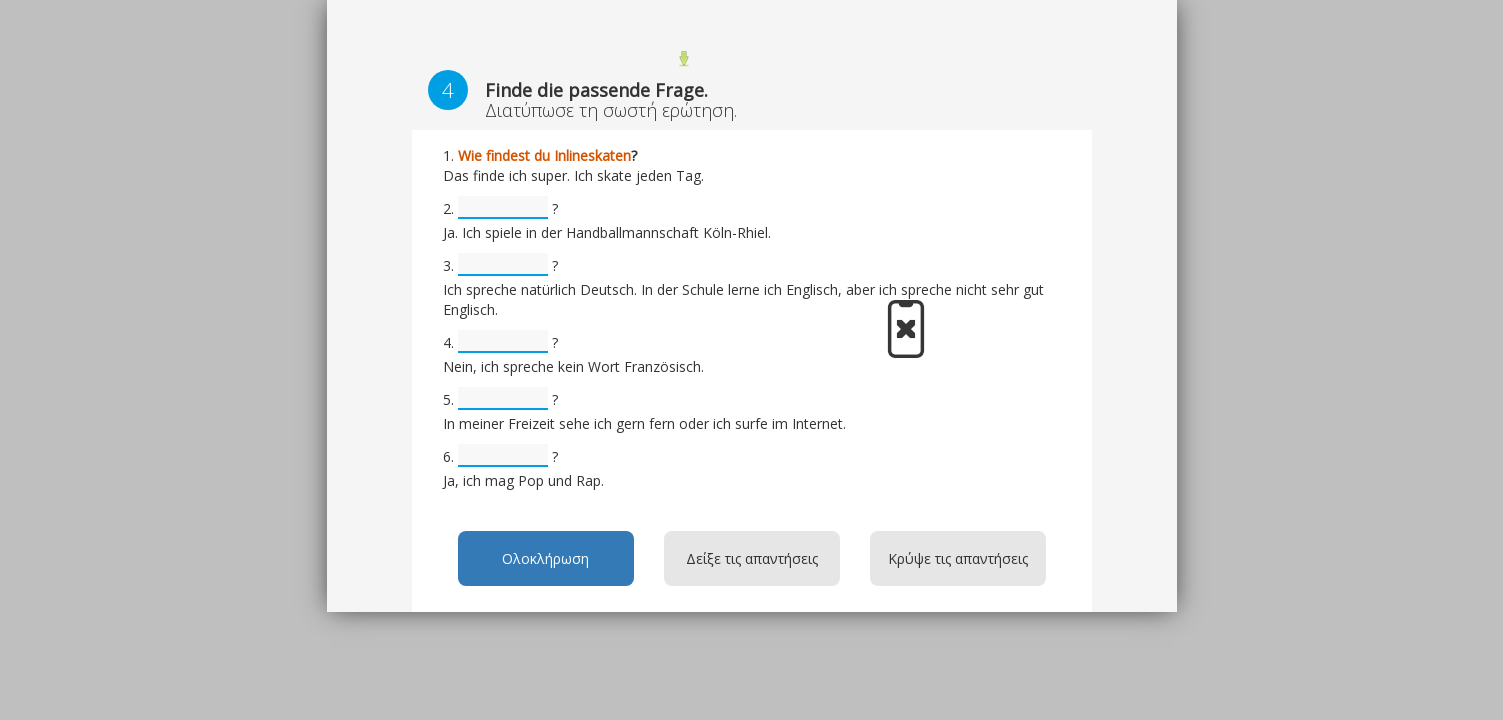 This screenshot has height=720, width=1503. What do you see at coordinates (684, 59) in the screenshot?
I see `save the current file or document` at bounding box center [684, 59].